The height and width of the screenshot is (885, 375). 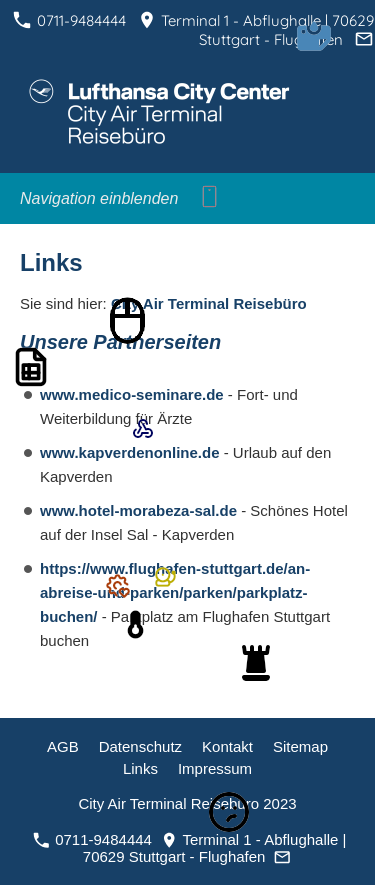 I want to click on open a spreadsheet file, so click(x=31, y=367).